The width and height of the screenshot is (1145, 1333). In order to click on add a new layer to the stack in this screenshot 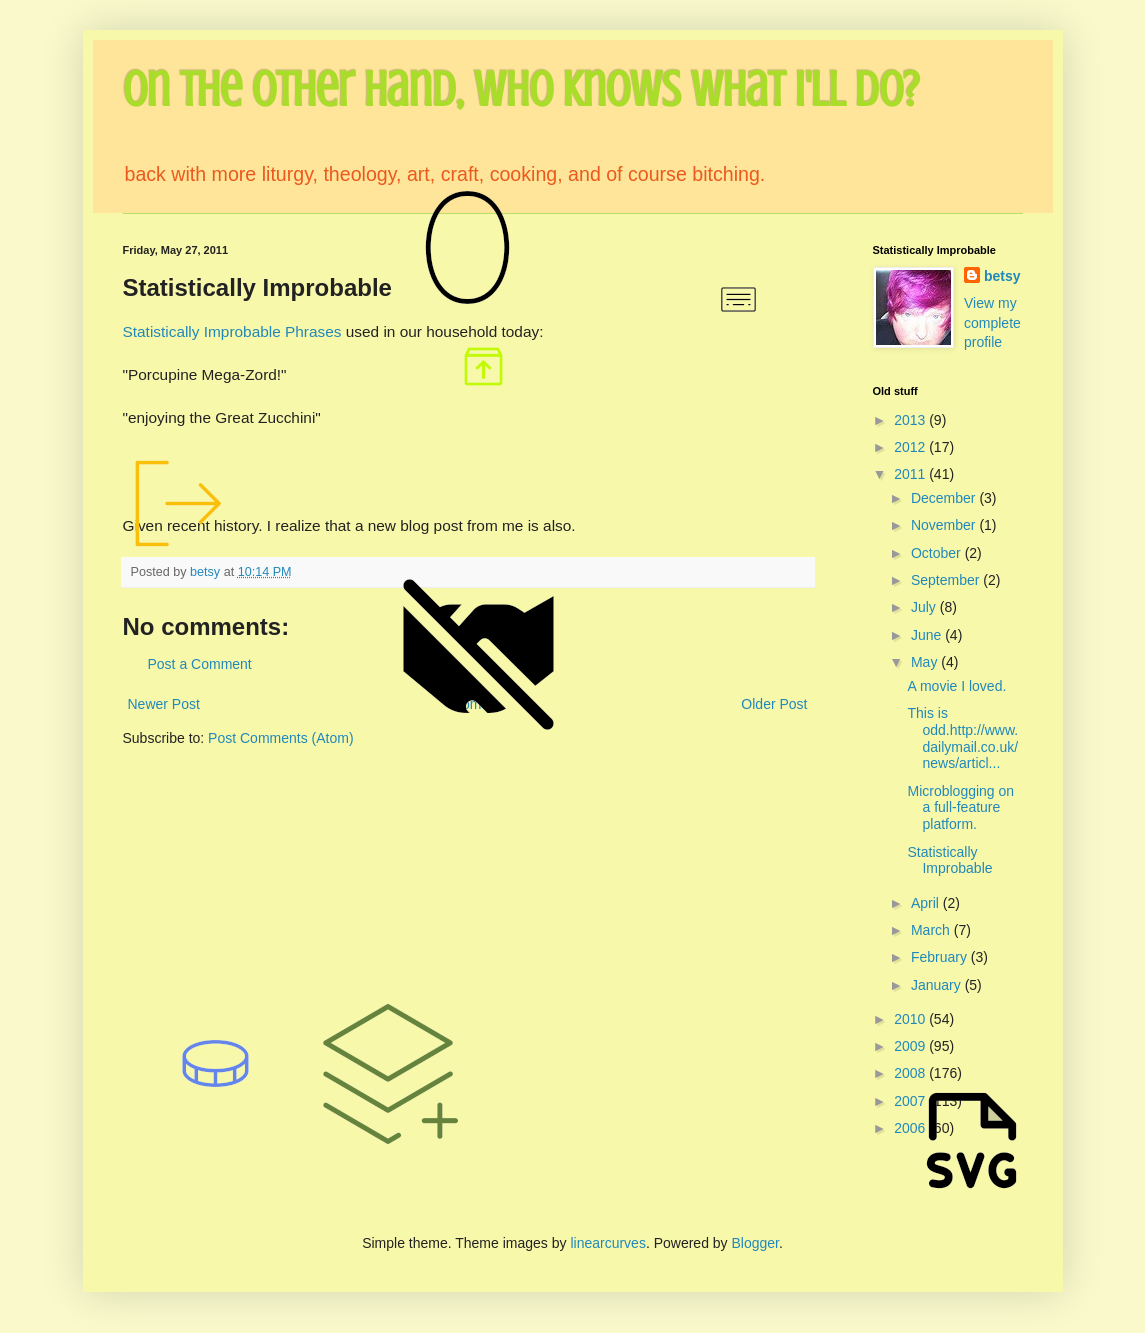, I will do `click(388, 1074)`.